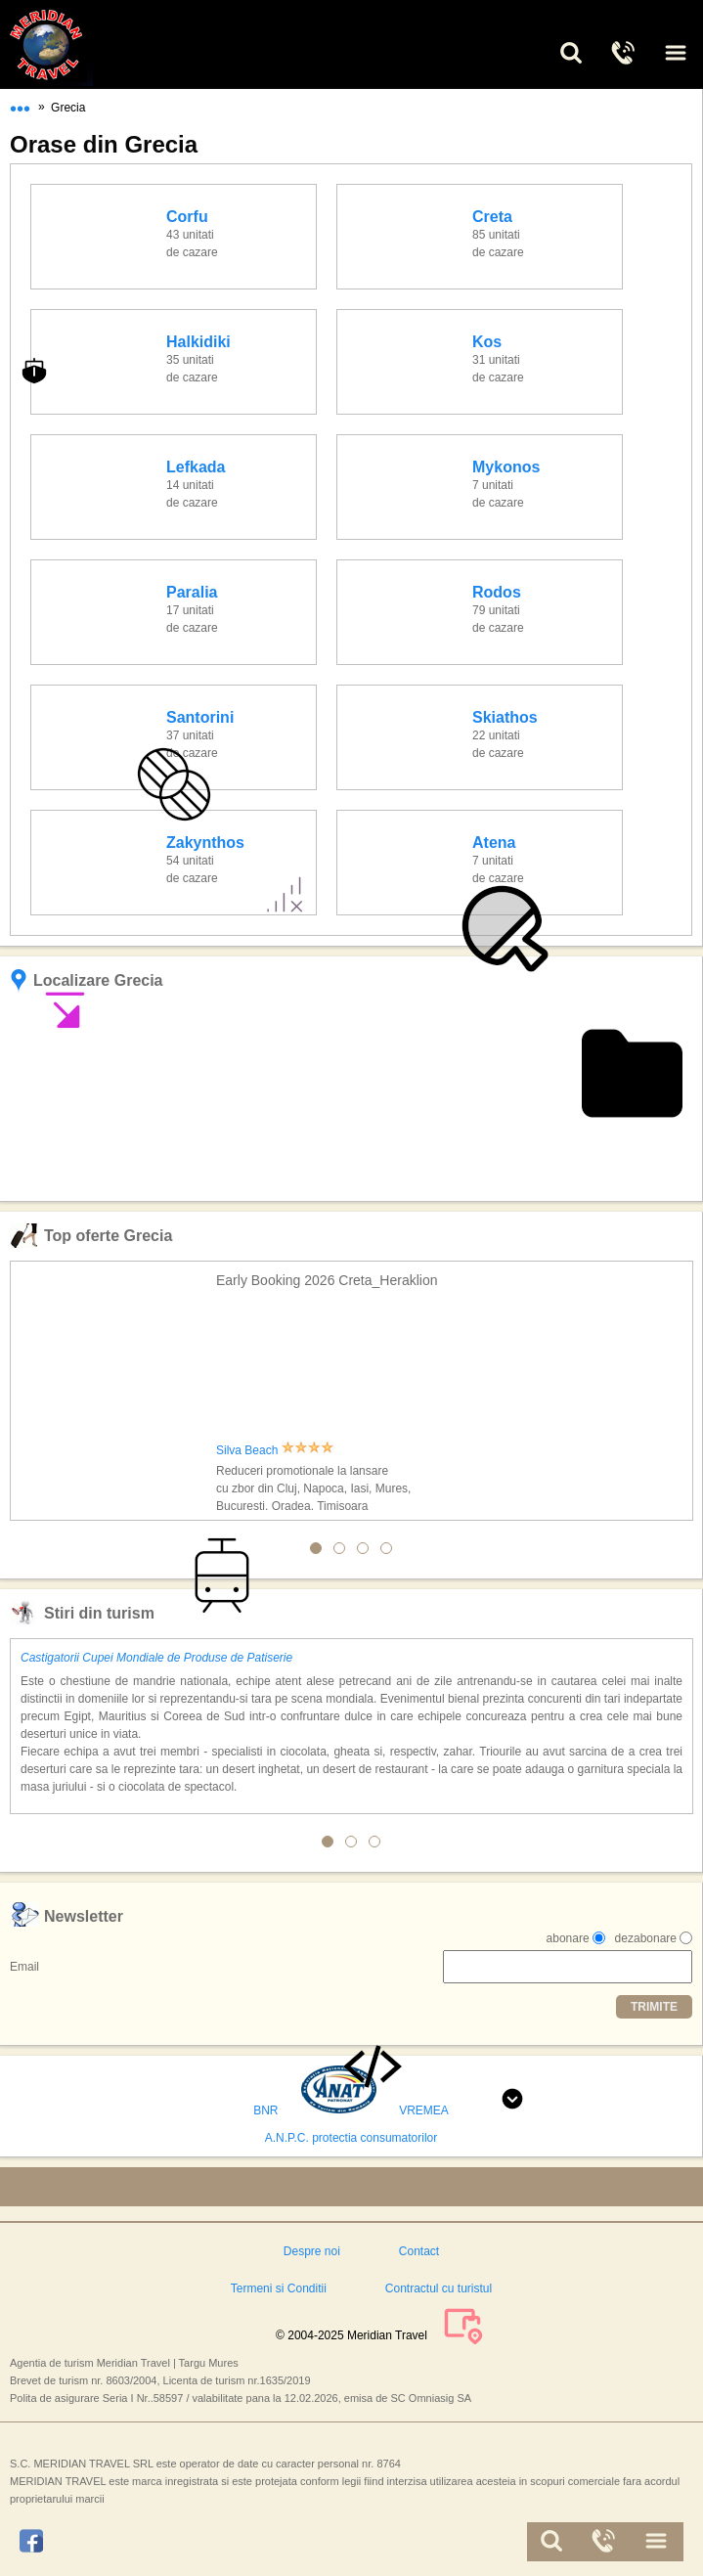 This screenshot has width=703, height=2576. I want to click on exclude overlapping elements from selection, so click(174, 784).